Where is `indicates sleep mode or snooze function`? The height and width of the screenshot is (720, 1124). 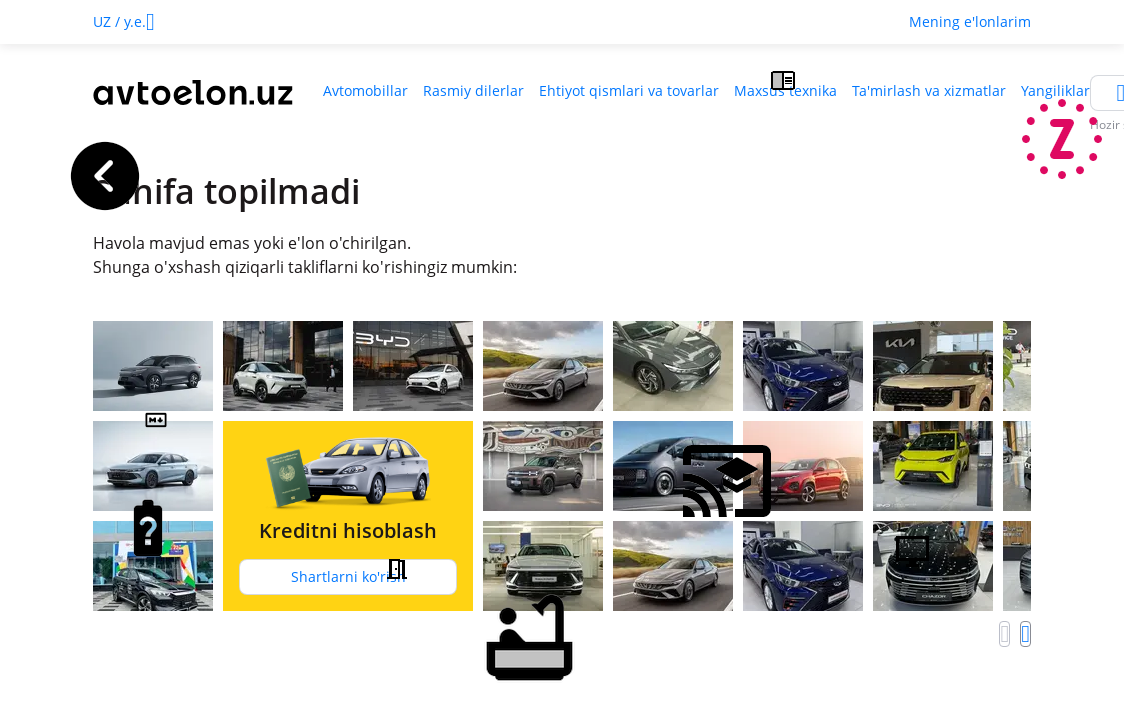
indicates sleep mode or snooze function is located at coordinates (1062, 139).